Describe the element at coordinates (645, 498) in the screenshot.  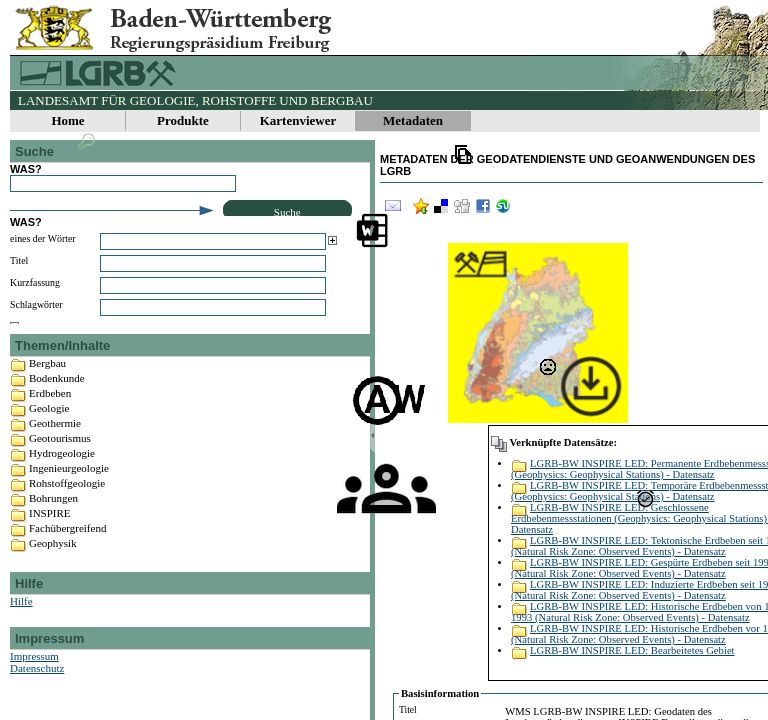
I see `alarm is set and active` at that location.